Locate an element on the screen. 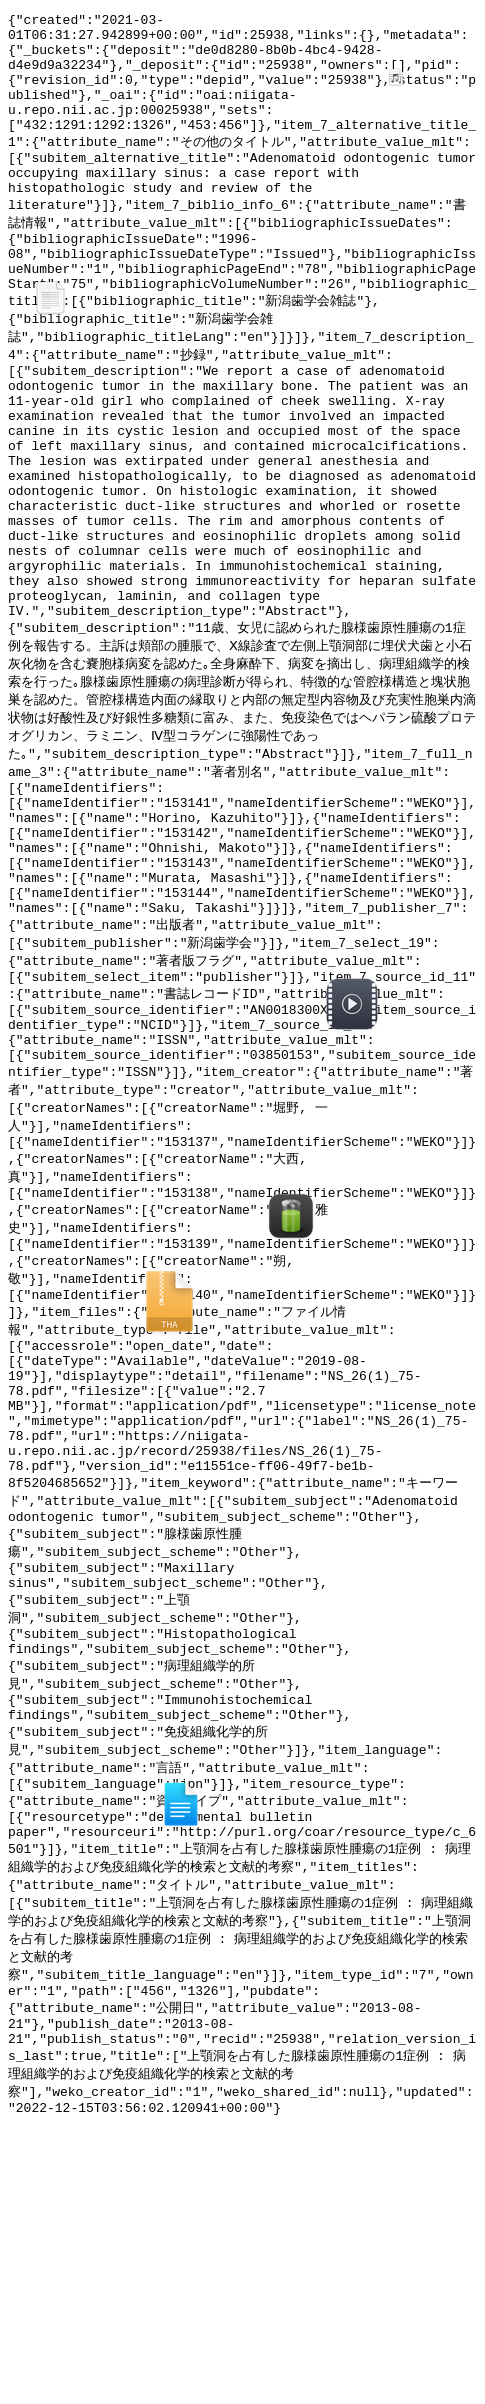  a compressed archive file in THA format is located at coordinates (169, 1302).